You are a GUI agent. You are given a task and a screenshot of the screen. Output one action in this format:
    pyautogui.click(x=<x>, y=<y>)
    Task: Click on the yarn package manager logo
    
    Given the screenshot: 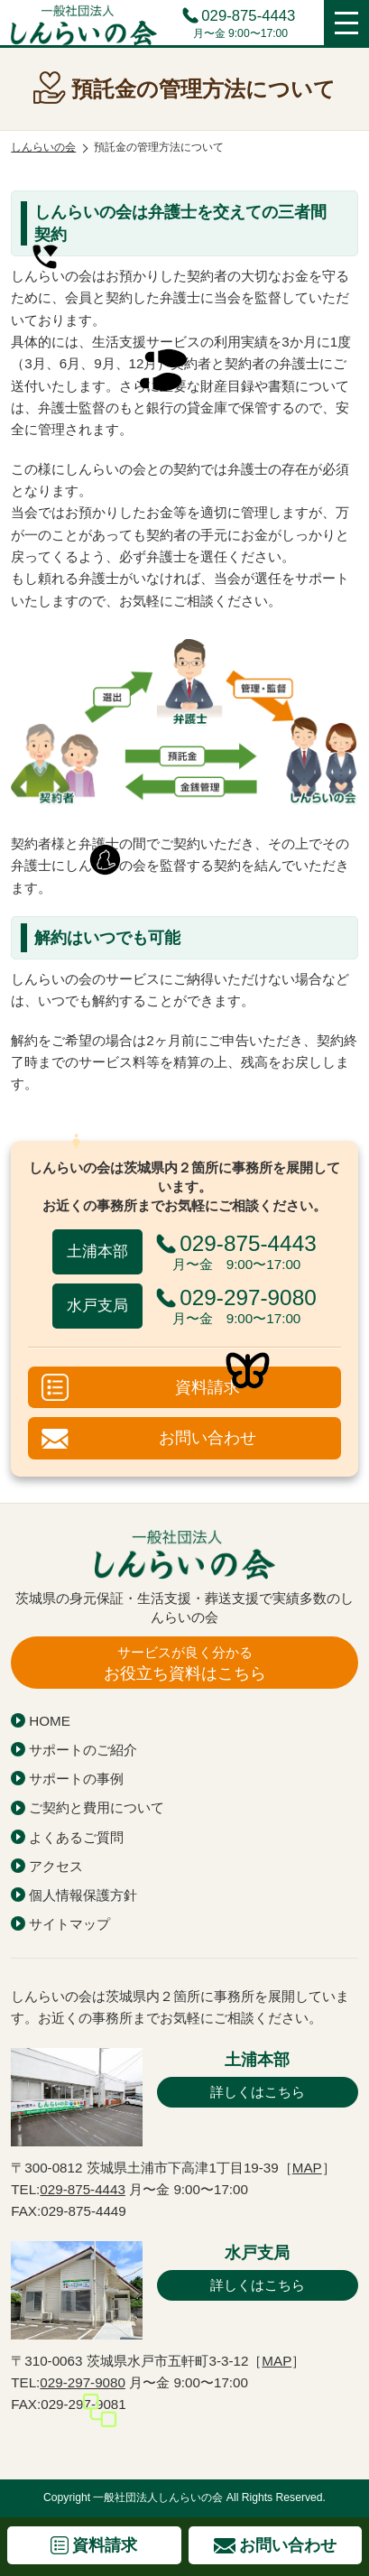 What is the action you would take?
    pyautogui.click(x=105, y=859)
    